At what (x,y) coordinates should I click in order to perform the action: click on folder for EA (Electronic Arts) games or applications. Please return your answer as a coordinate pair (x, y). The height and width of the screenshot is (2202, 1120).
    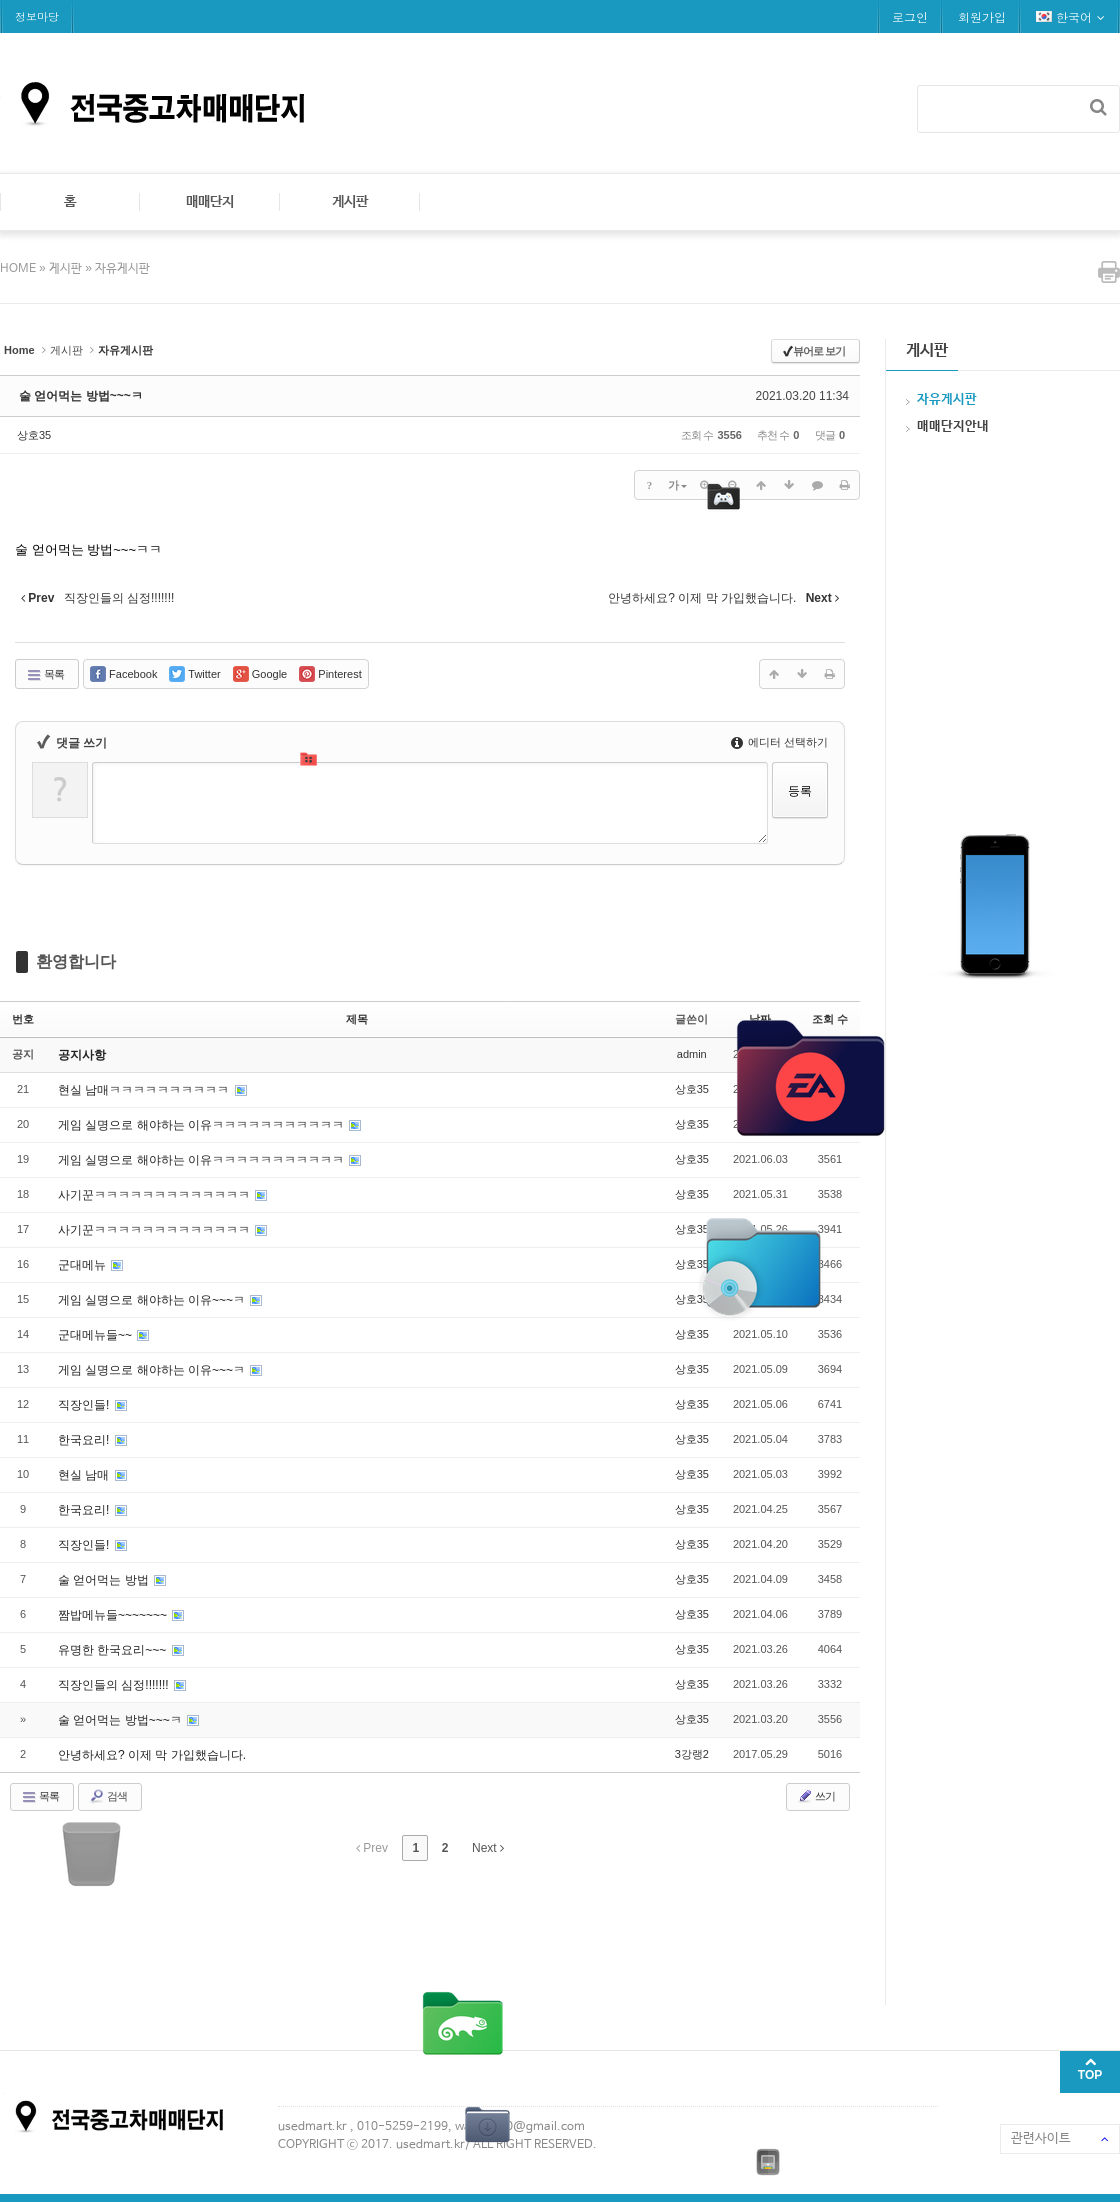
    Looking at the image, I should click on (810, 1082).